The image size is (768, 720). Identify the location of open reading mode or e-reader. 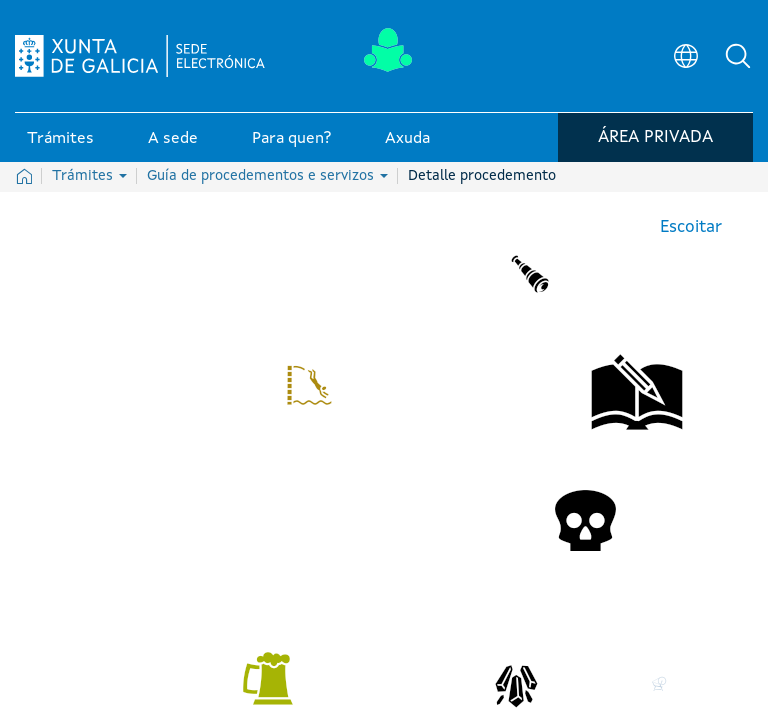
(388, 50).